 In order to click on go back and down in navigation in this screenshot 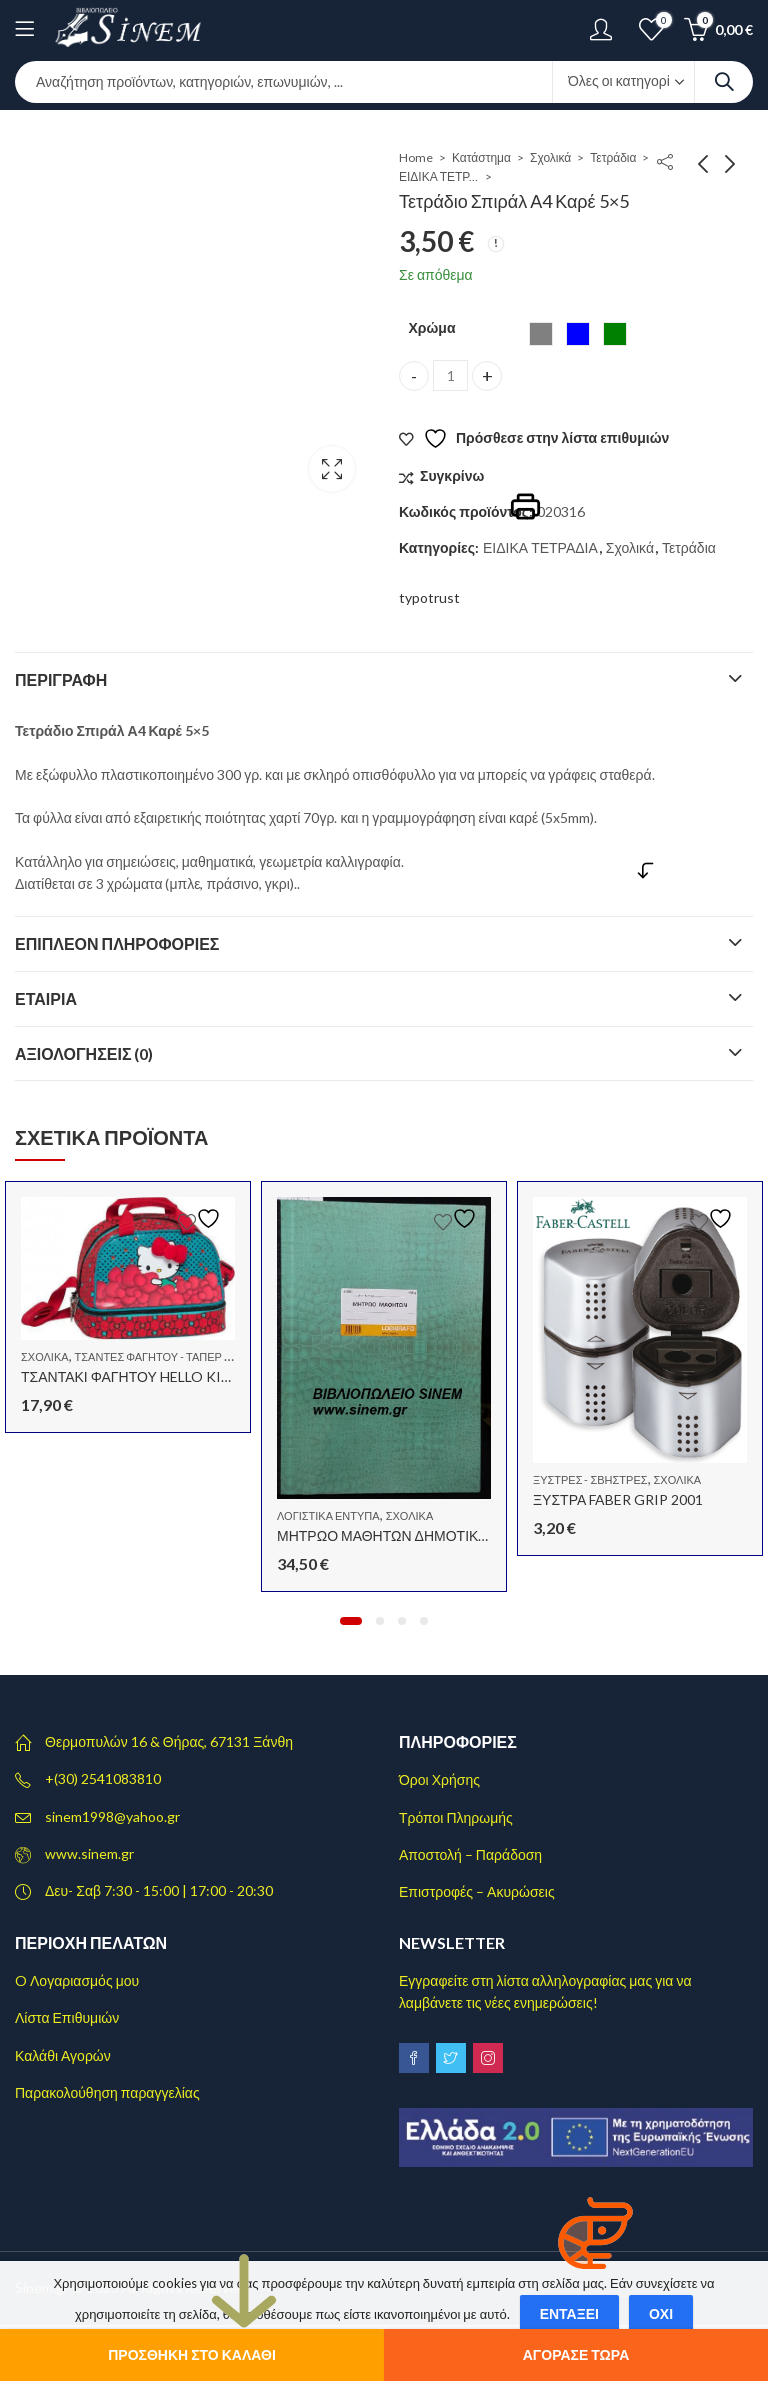, I will do `click(645, 870)`.